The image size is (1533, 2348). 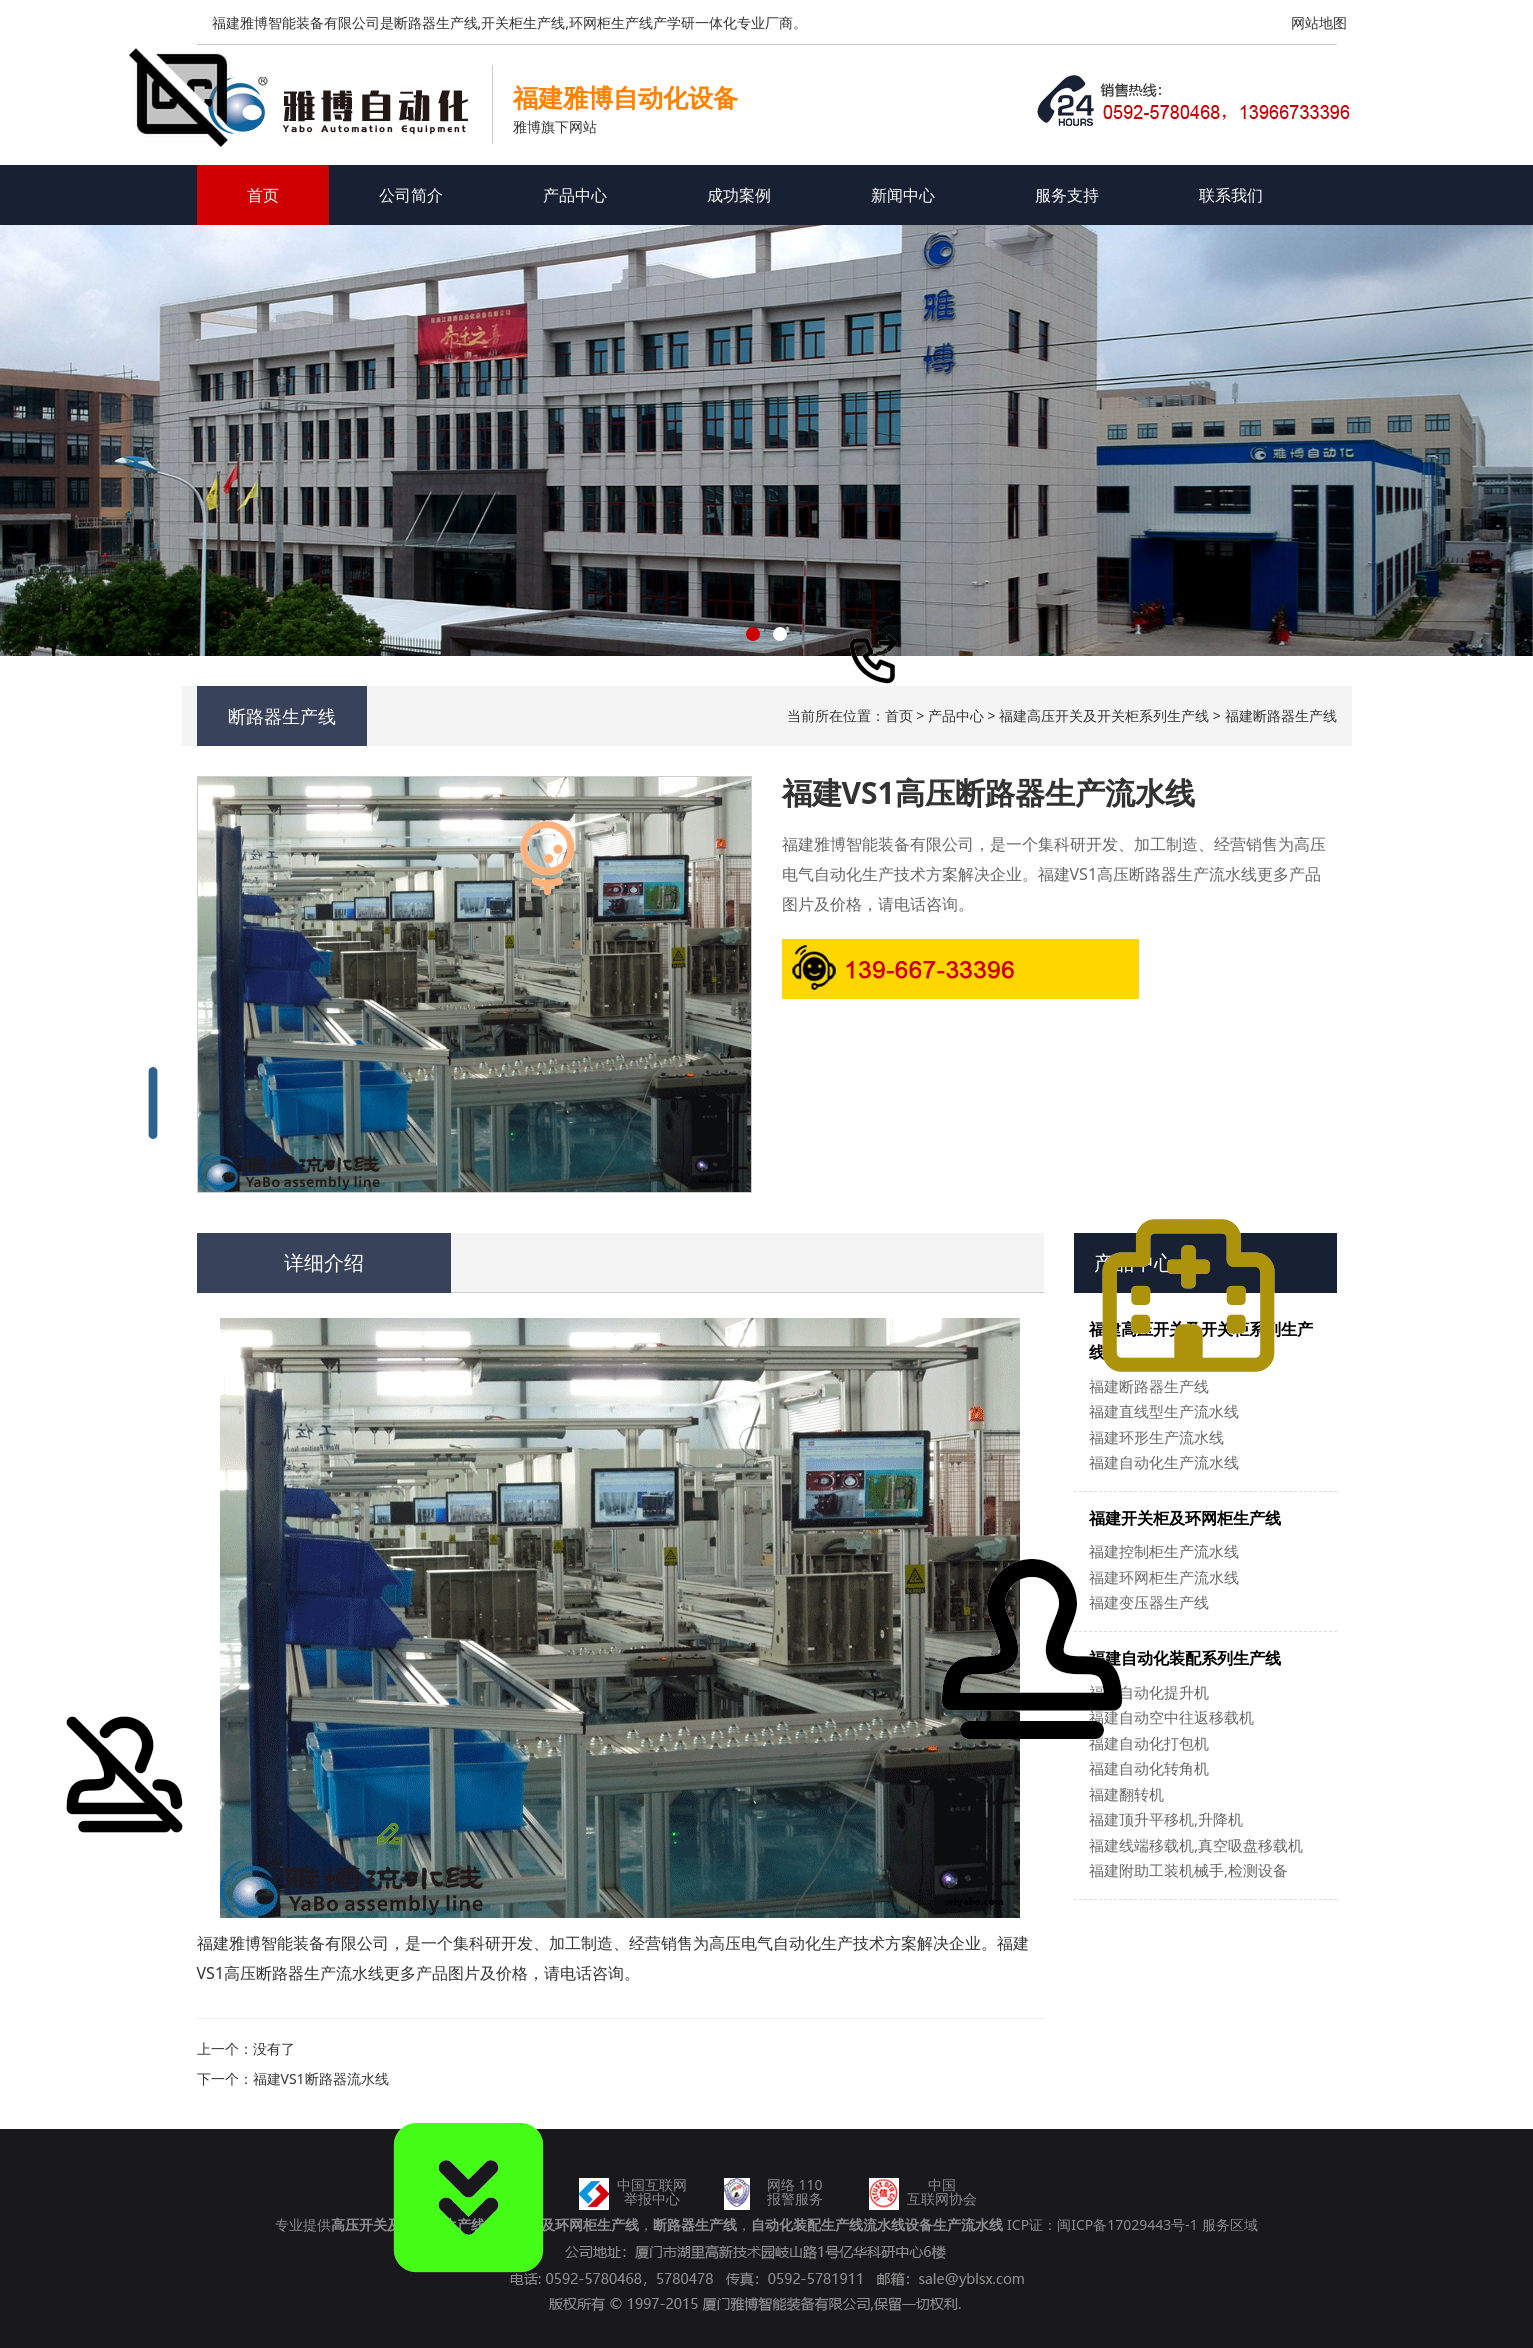 I want to click on scroll down or view more content, so click(x=468, y=2197).